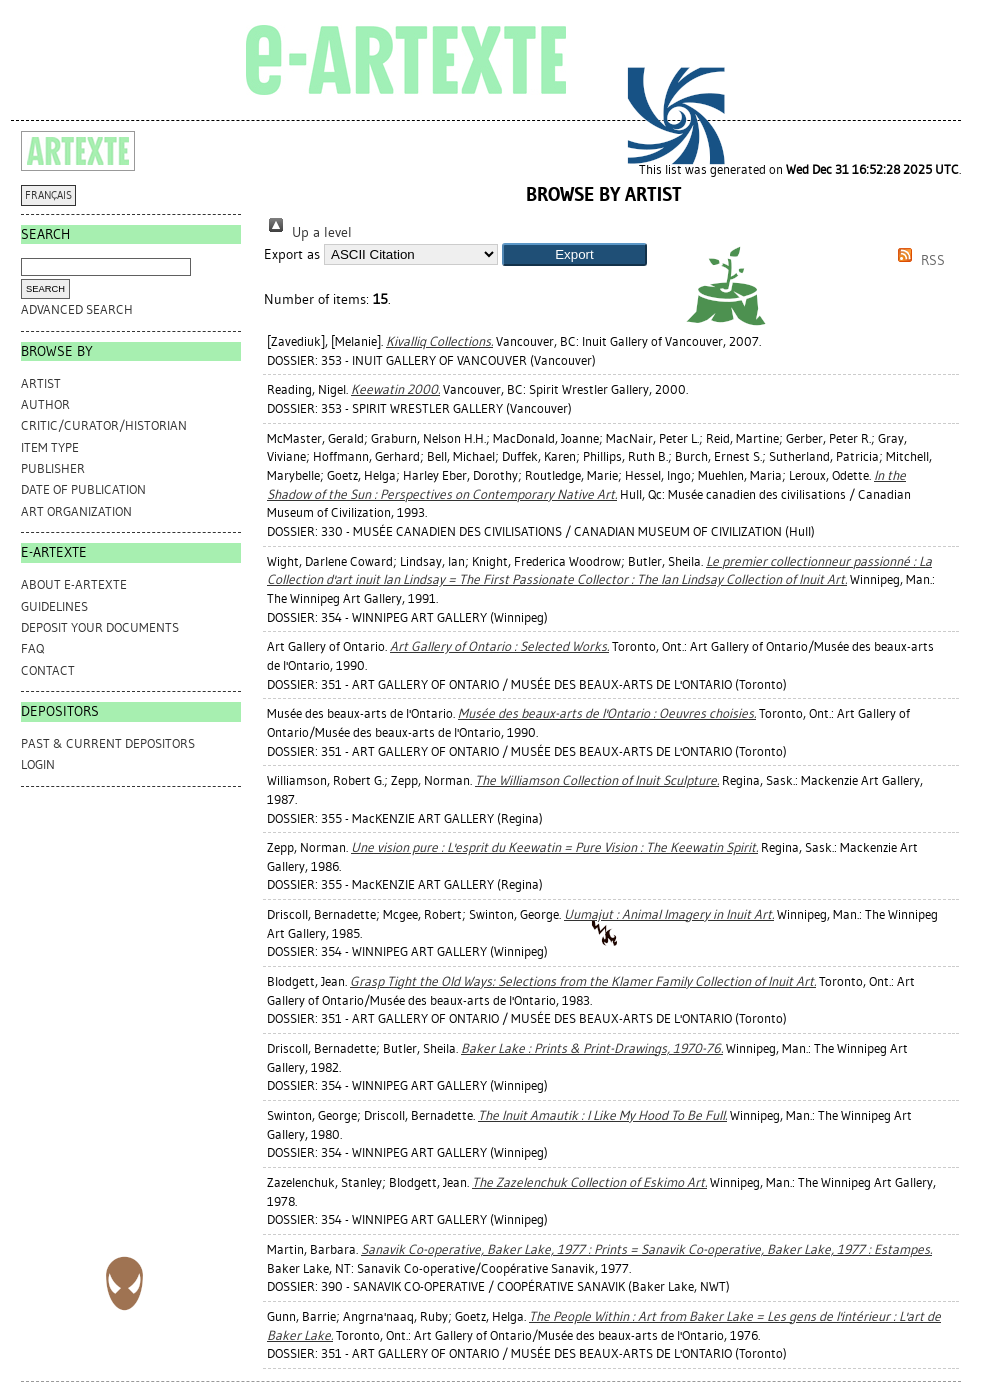 Image resolution: width=982 pixels, height=1382 pixels. I want to click on select spider mask avatar or character, so click(124, 1283).